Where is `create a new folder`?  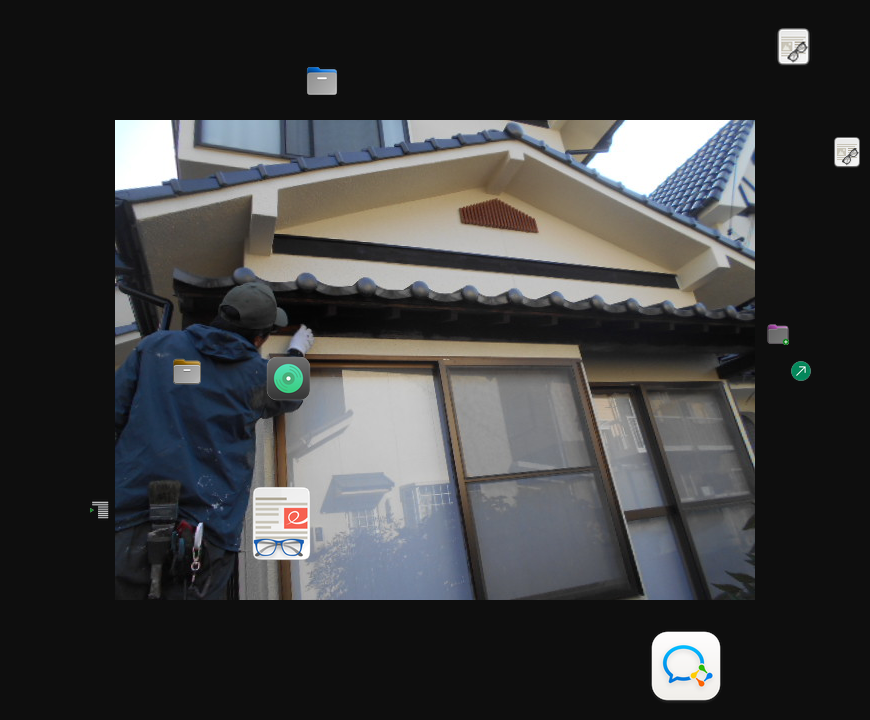
create a new folder is located at coordinates (778, 334).